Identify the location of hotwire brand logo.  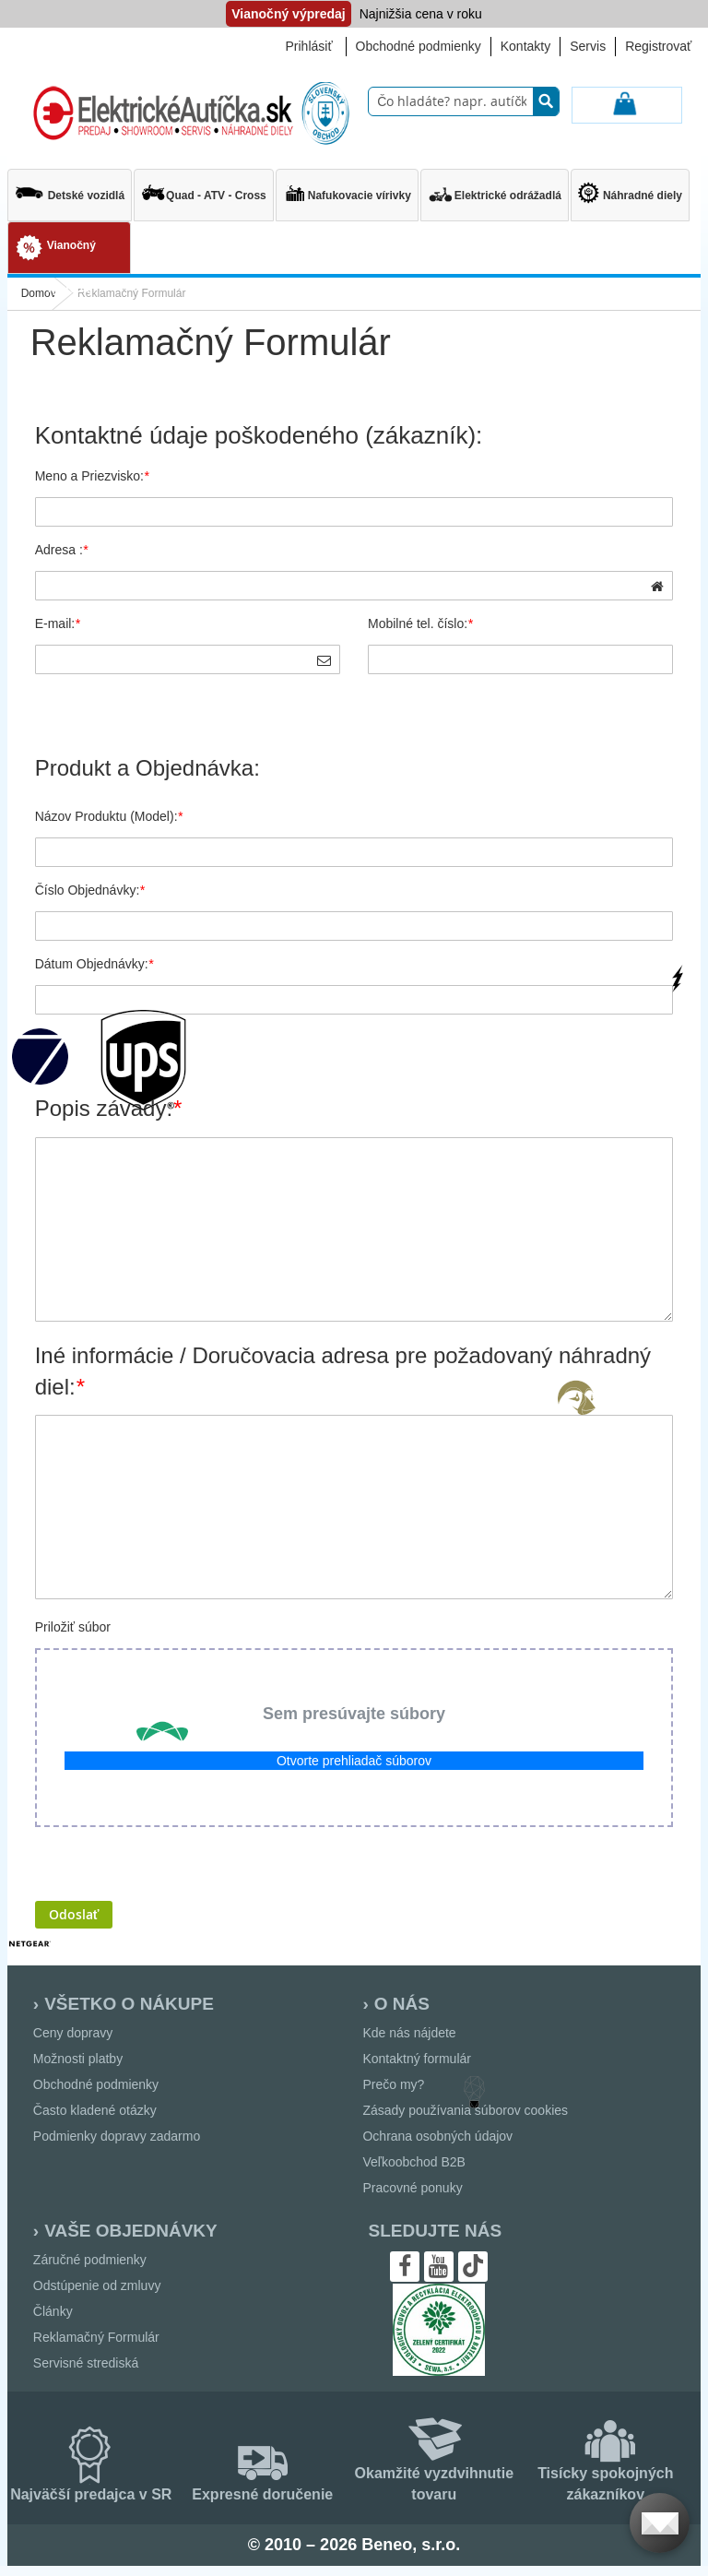
(678, 979).